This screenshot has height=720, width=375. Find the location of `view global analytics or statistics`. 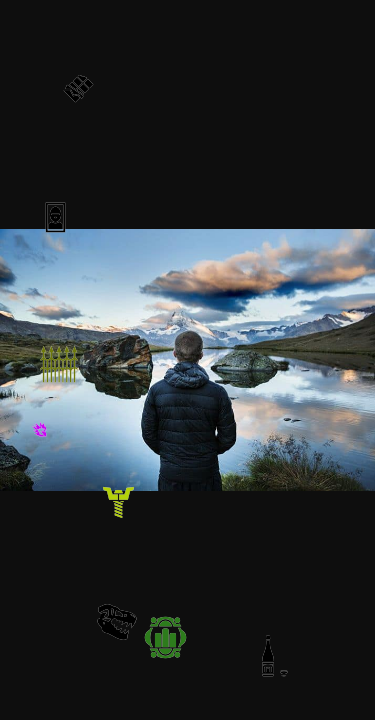

view global analytics or statistics is located at coordinates (165, 637).